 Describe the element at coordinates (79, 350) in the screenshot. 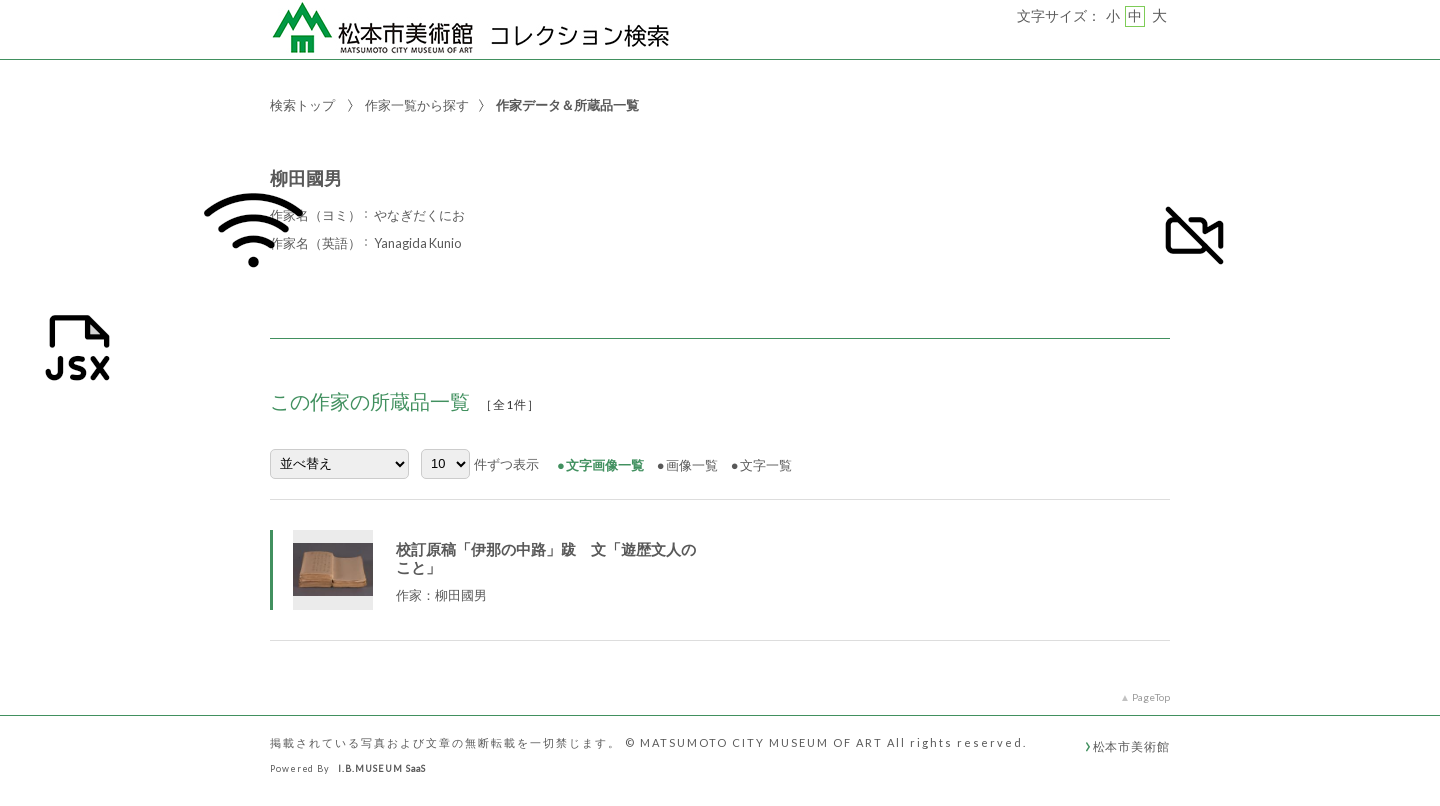

I see `a JSX file type indicator` at that location.